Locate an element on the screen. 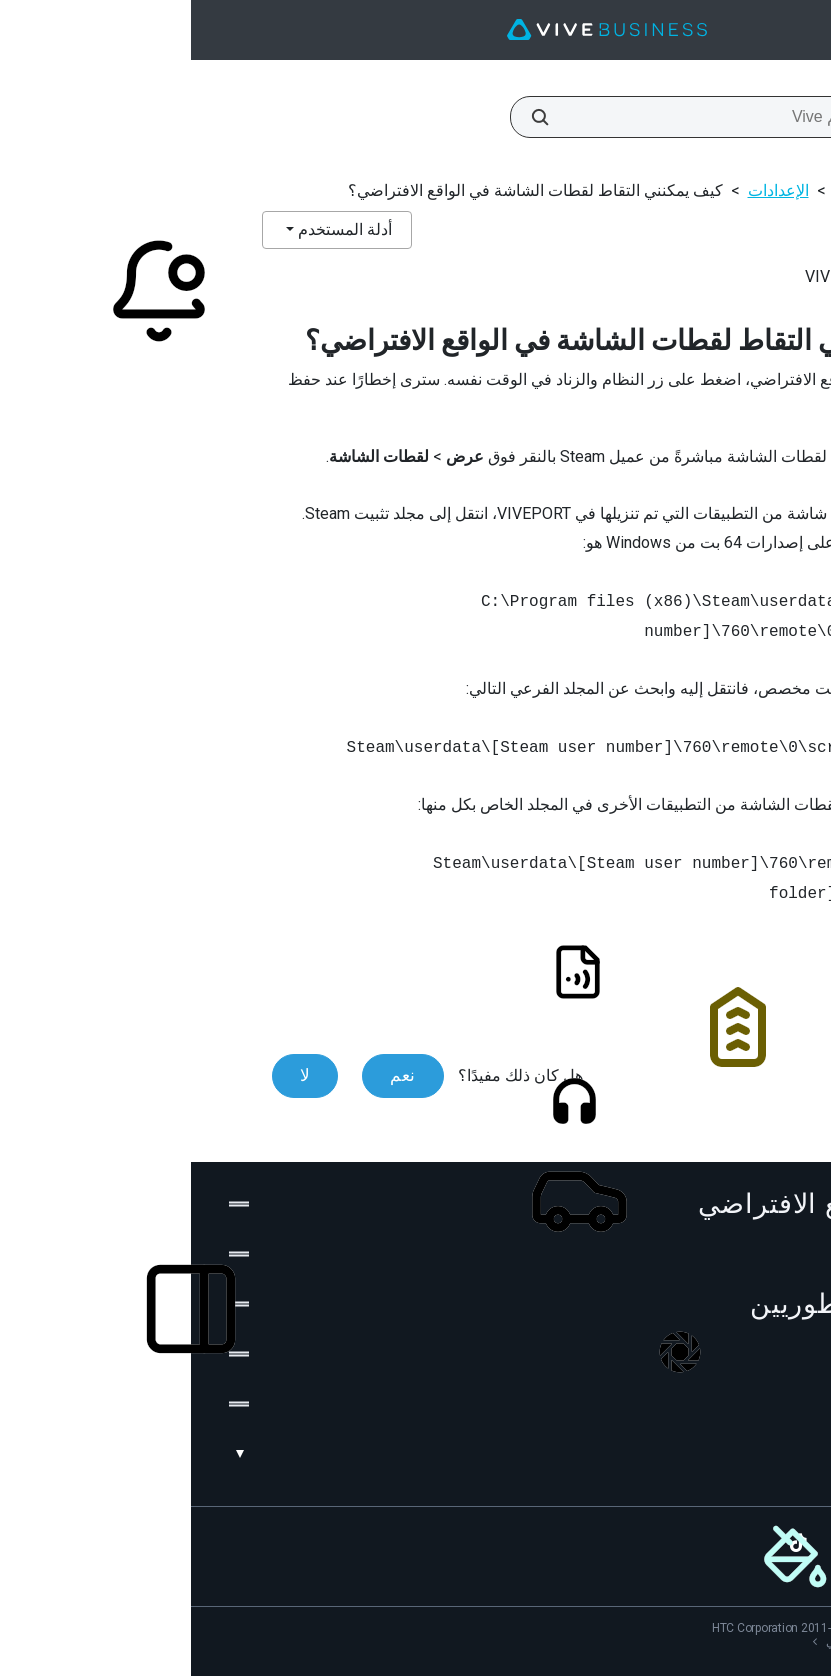 The width and height of the screenshot is (831, 1676). fill an area with color is located at coordinates (795, 1556).